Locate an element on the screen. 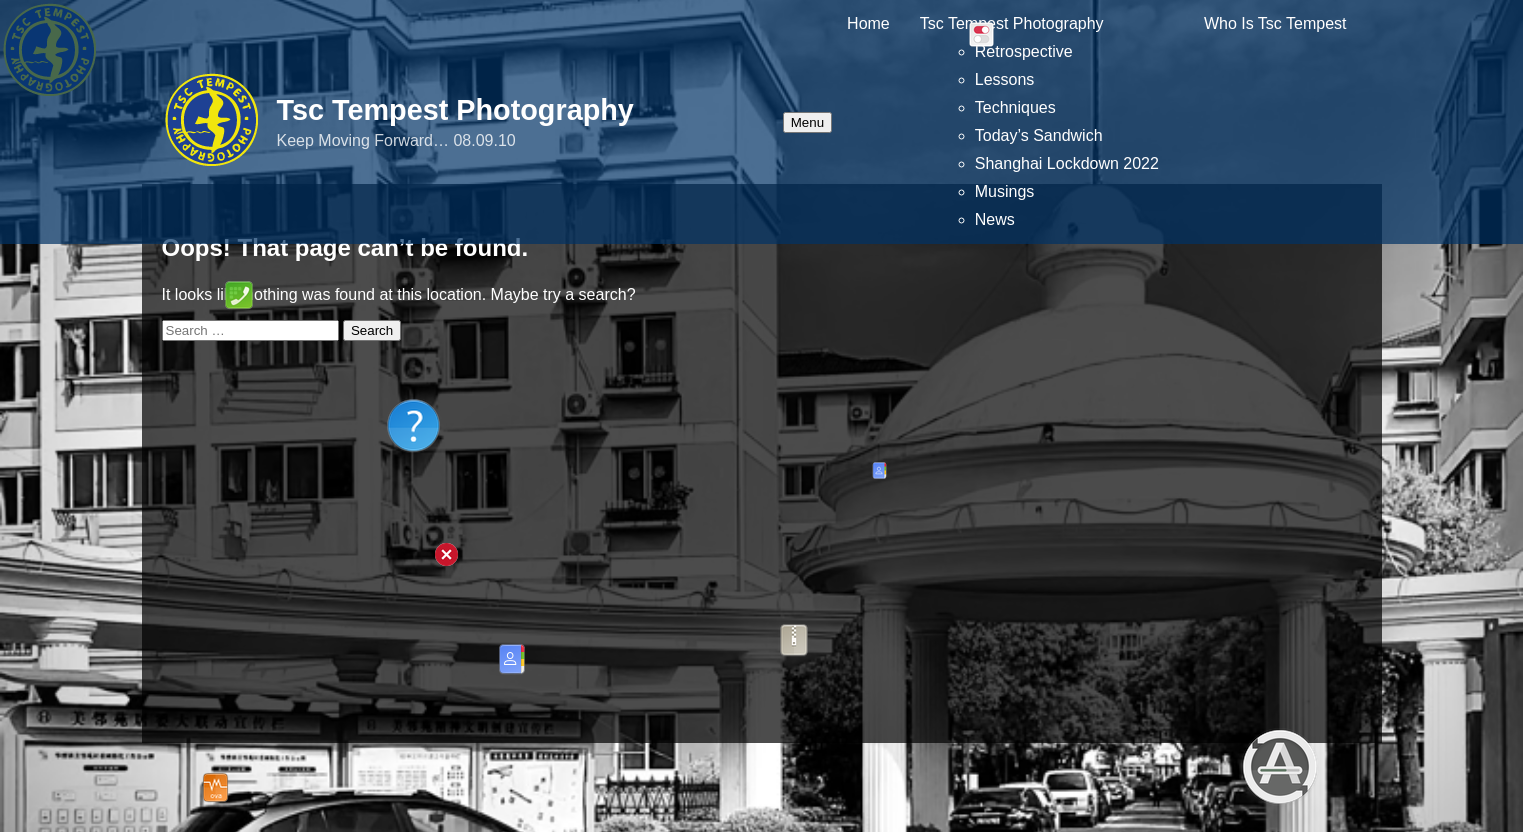  check for available software updates is located at coordinates (1280, 767).